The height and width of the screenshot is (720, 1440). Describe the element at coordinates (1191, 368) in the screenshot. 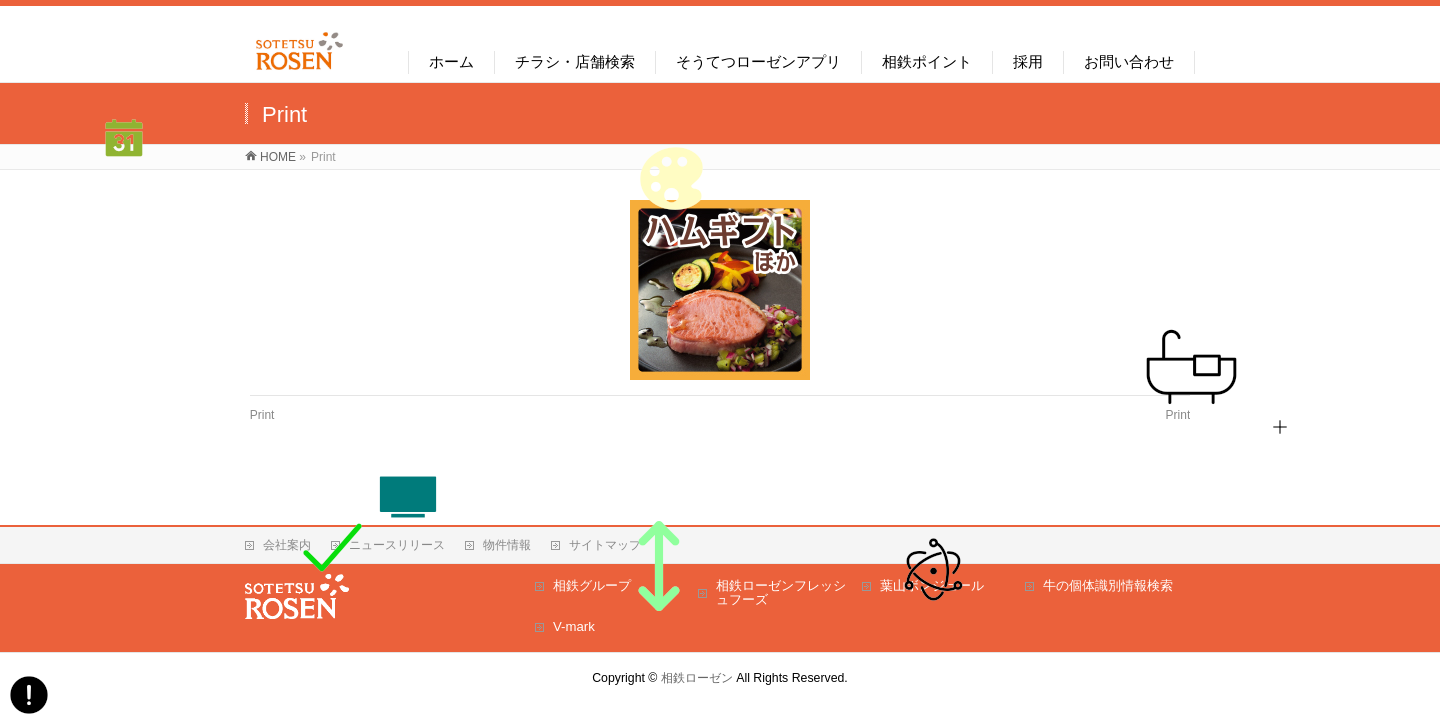

I see `view bathroom amenities` at that location.